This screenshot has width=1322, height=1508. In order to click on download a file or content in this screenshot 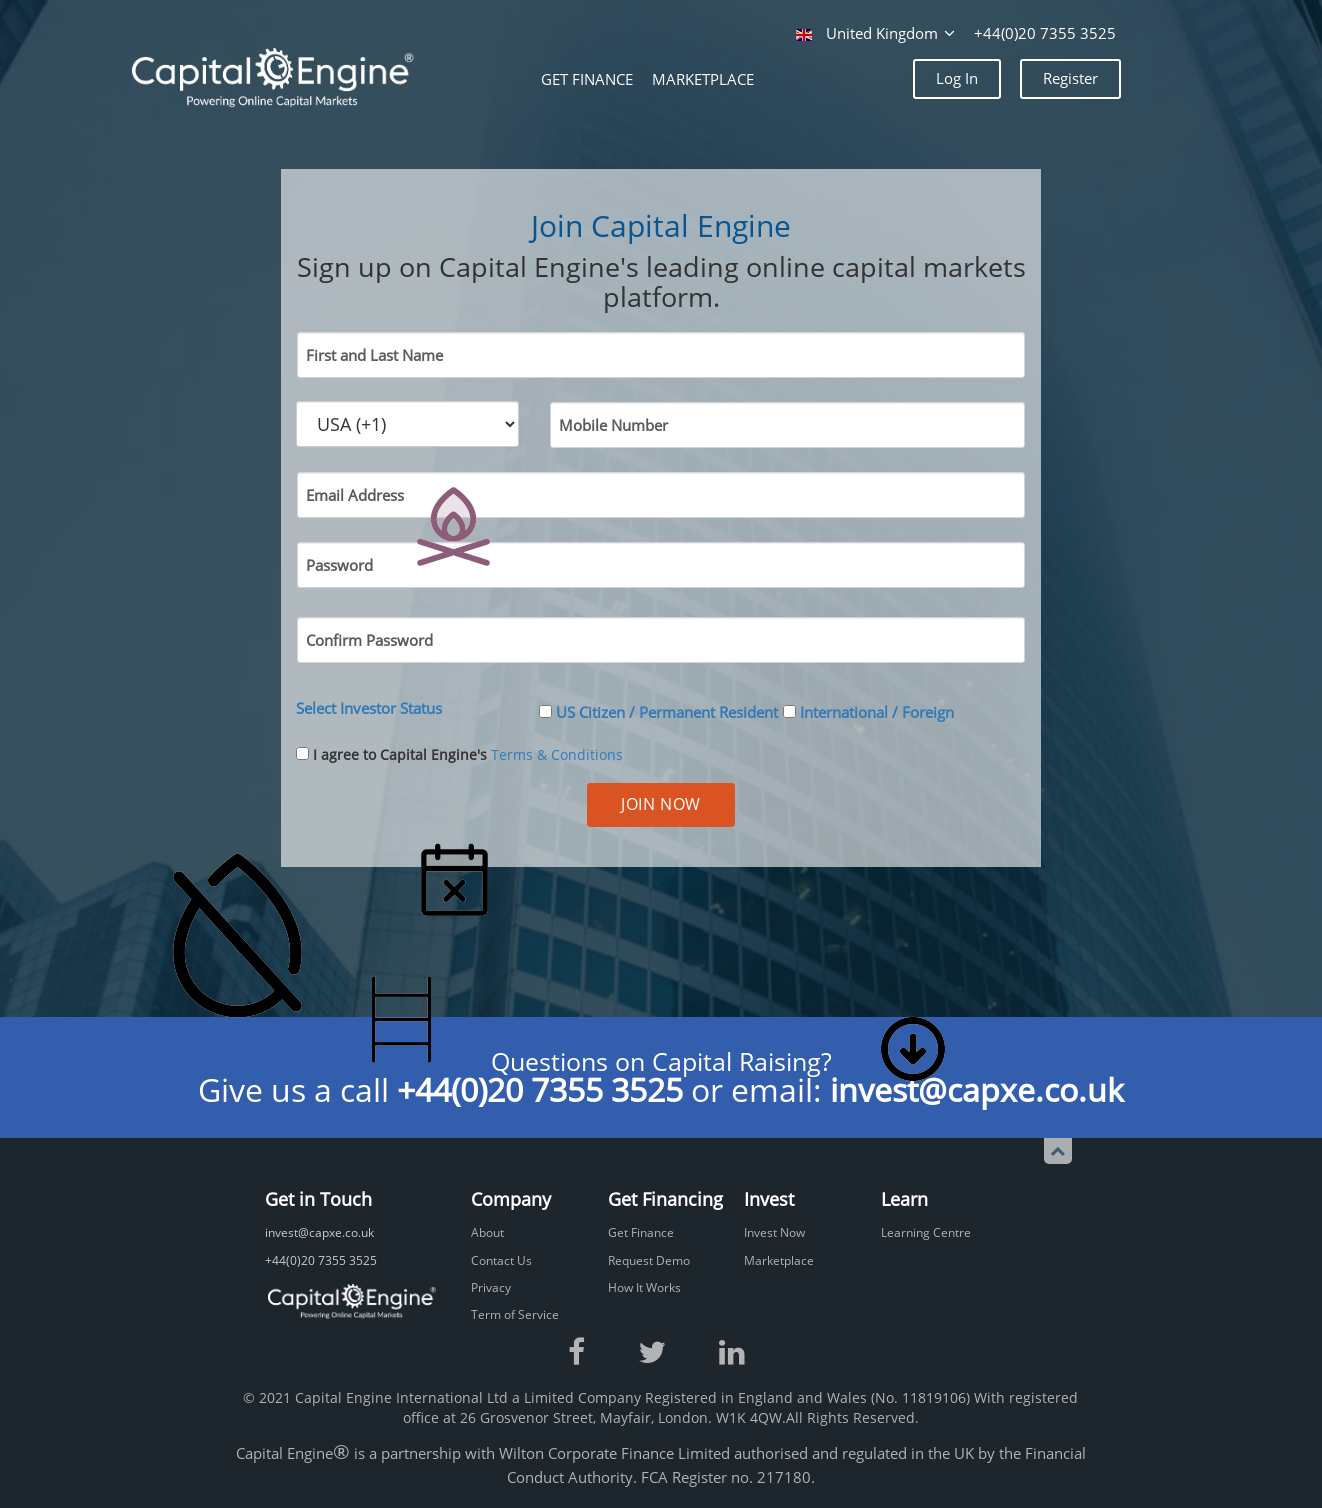, I will do `click(913, 1049)`.